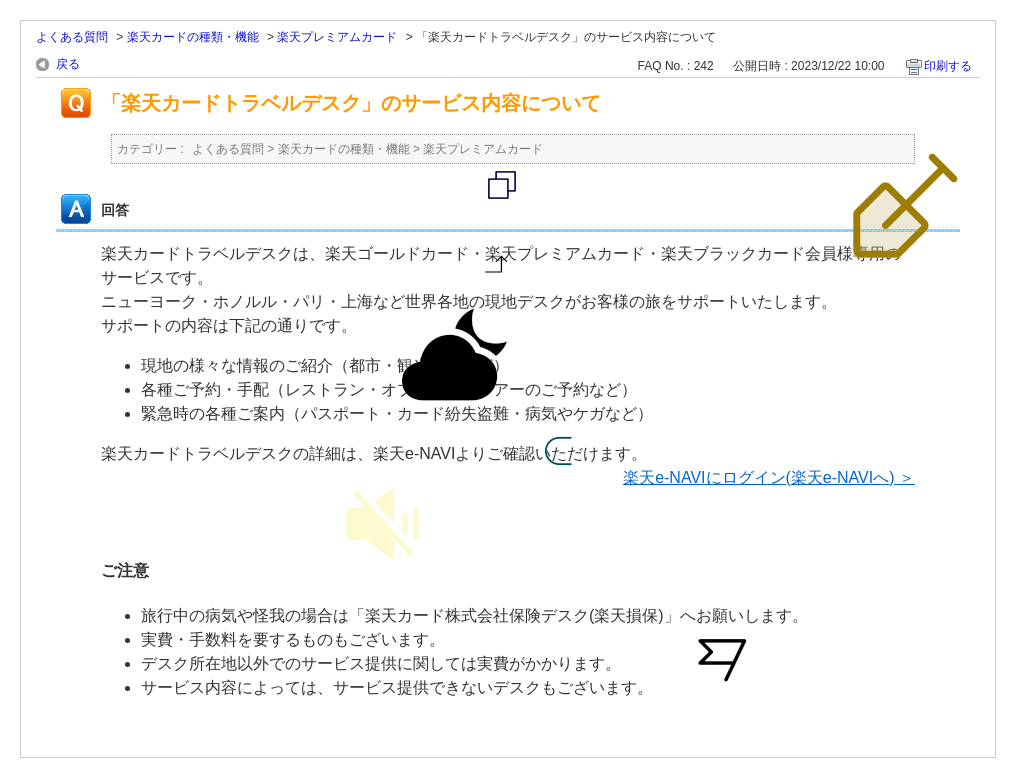  I want to click on gardening or landscaping tools, so click(903, 207).